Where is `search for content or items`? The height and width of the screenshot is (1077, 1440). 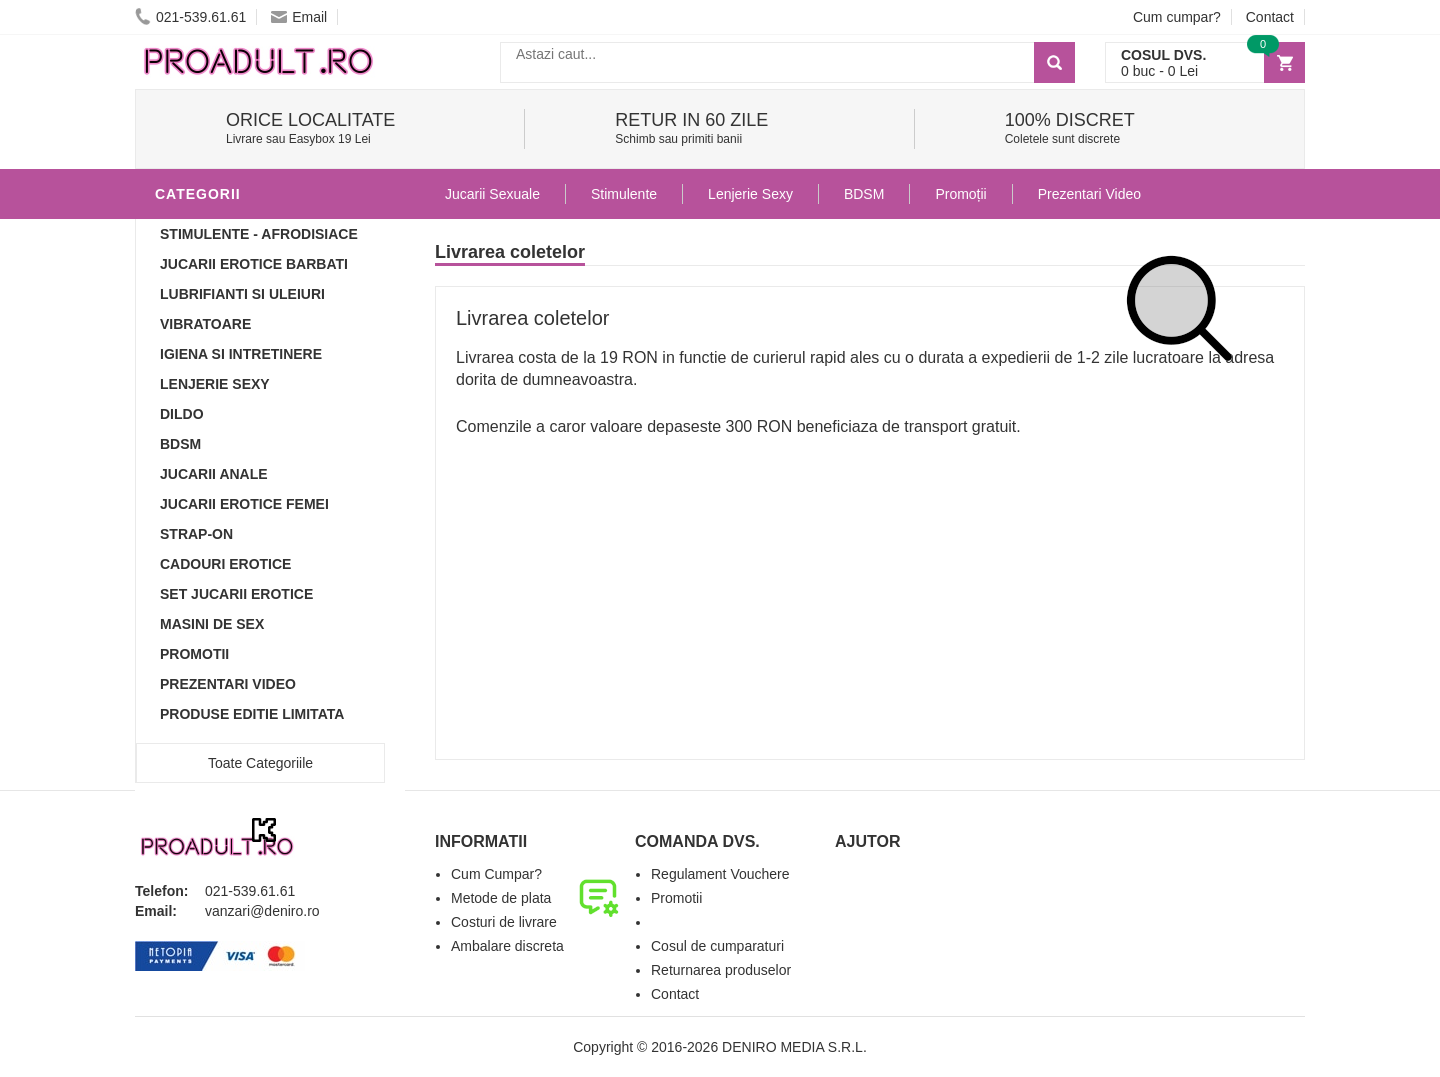 search for content or items is located at coordinates (1179, 308).